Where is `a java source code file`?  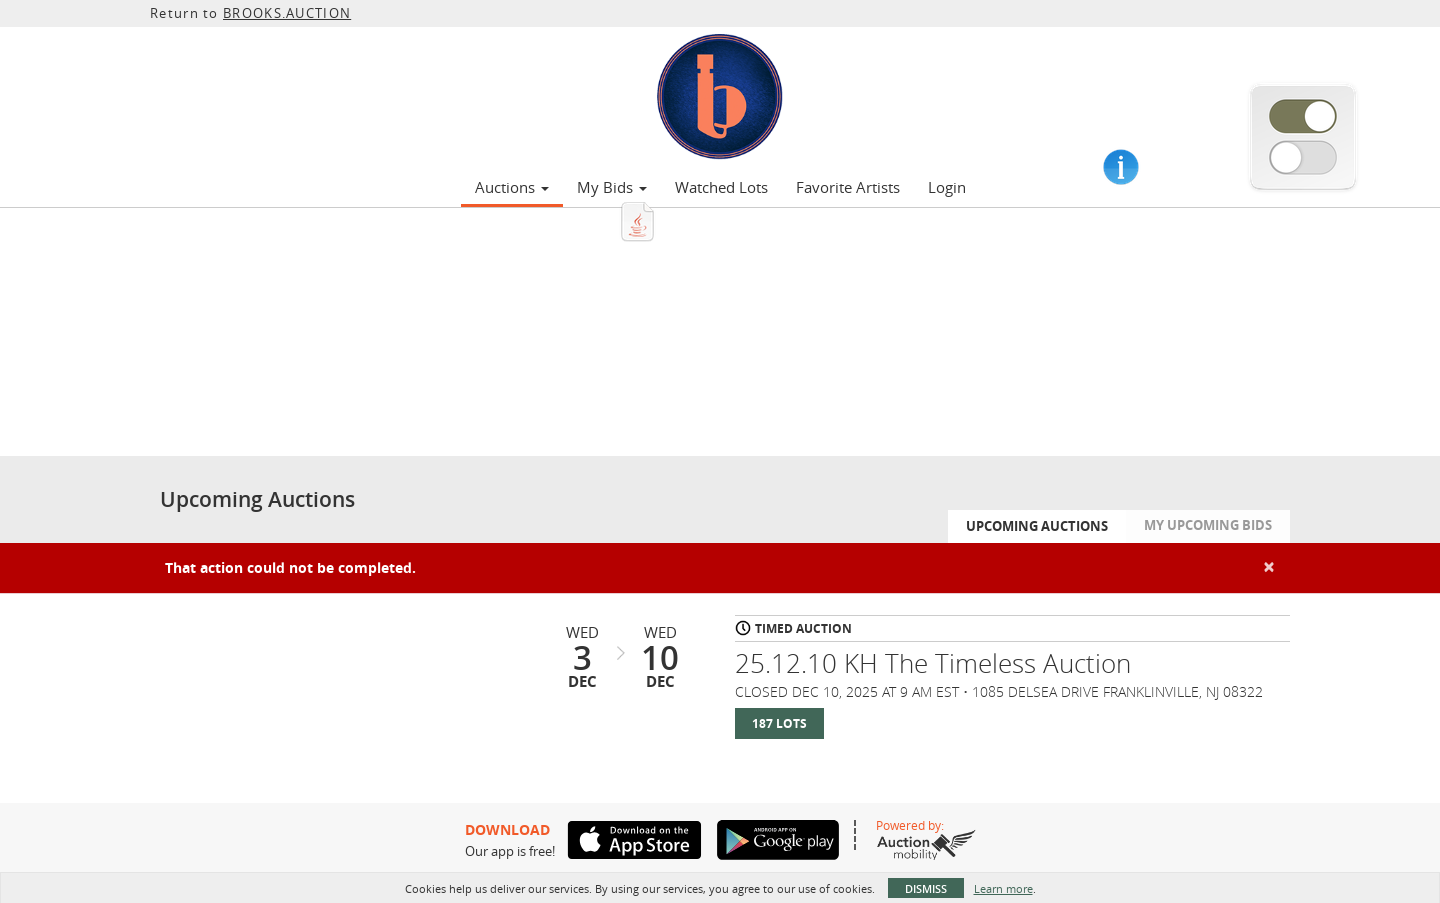 a java source code file is located at coordinates (637, 221).